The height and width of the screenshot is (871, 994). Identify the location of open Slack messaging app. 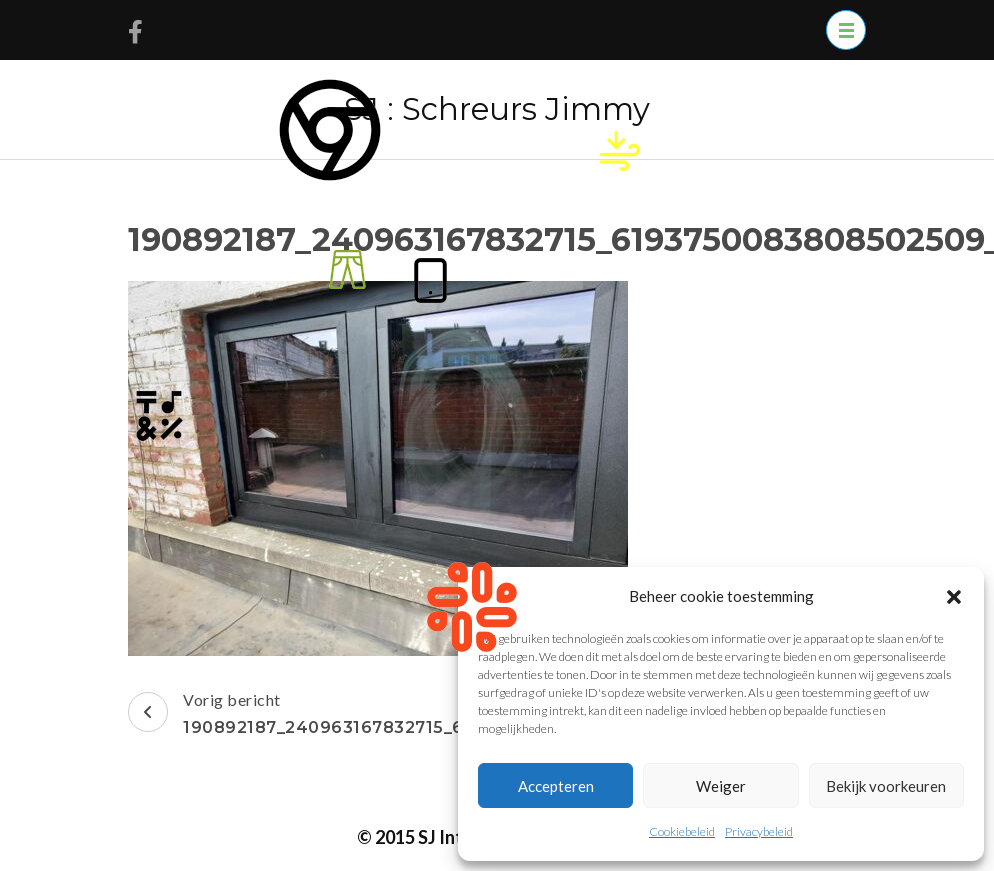
(472, 607).